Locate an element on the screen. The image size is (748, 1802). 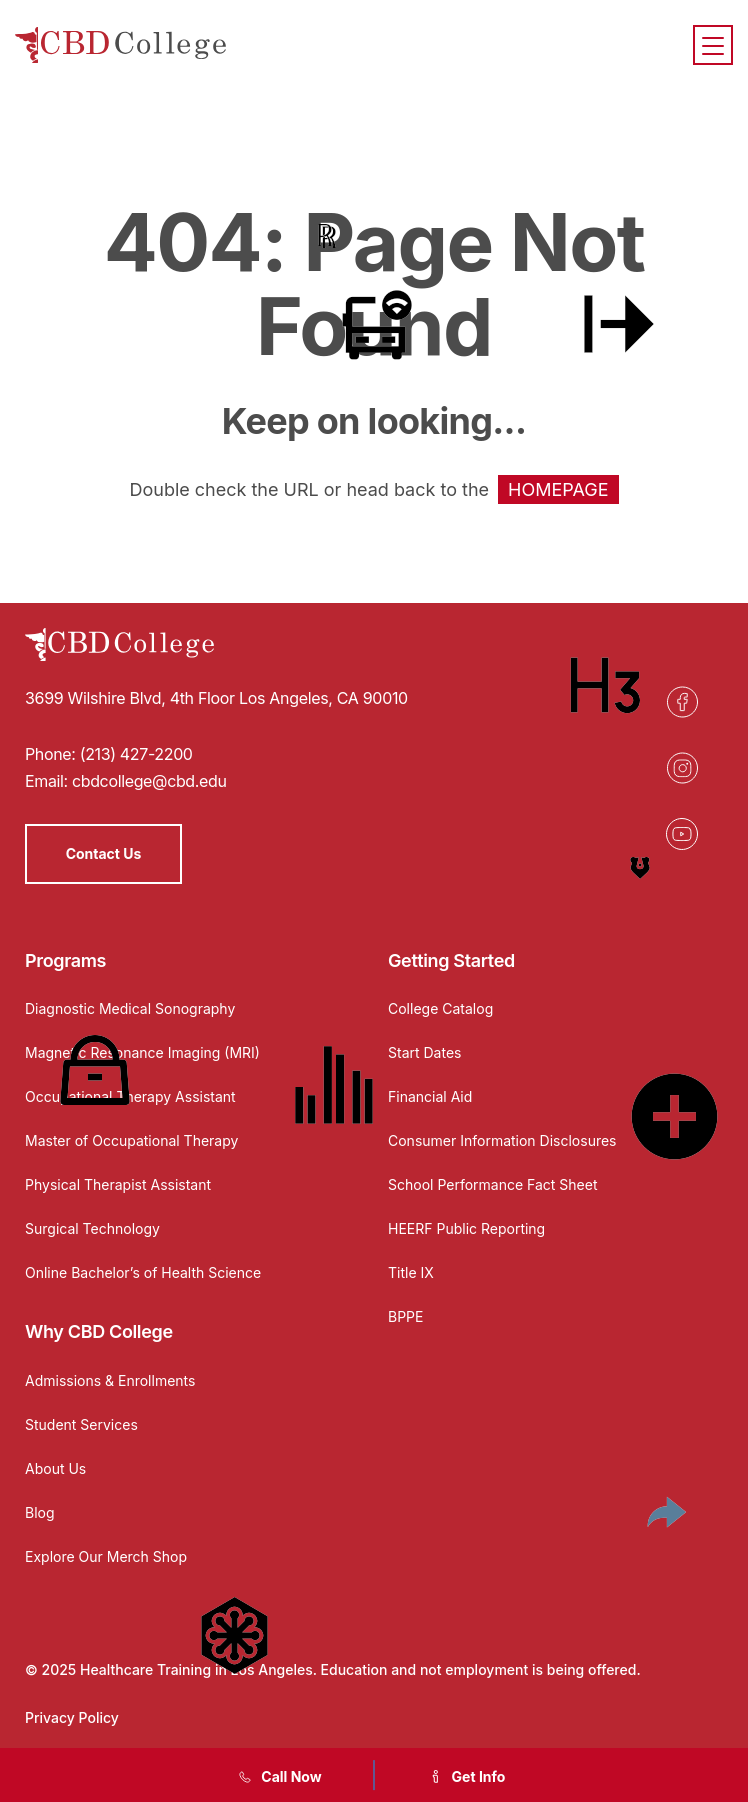
share content to another app or person is located at coordinates (665, 1514).